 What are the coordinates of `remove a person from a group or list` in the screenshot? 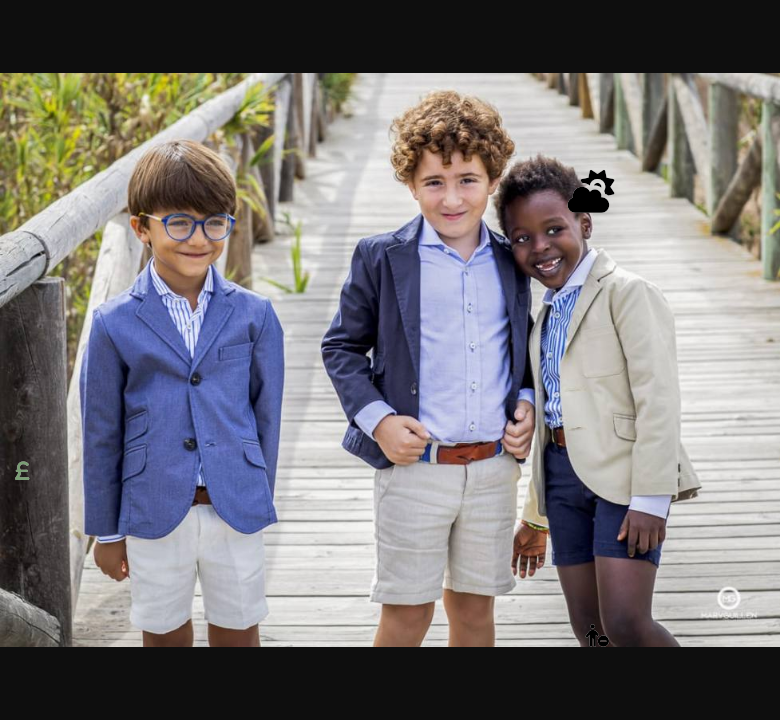 It's located at (596, 635).